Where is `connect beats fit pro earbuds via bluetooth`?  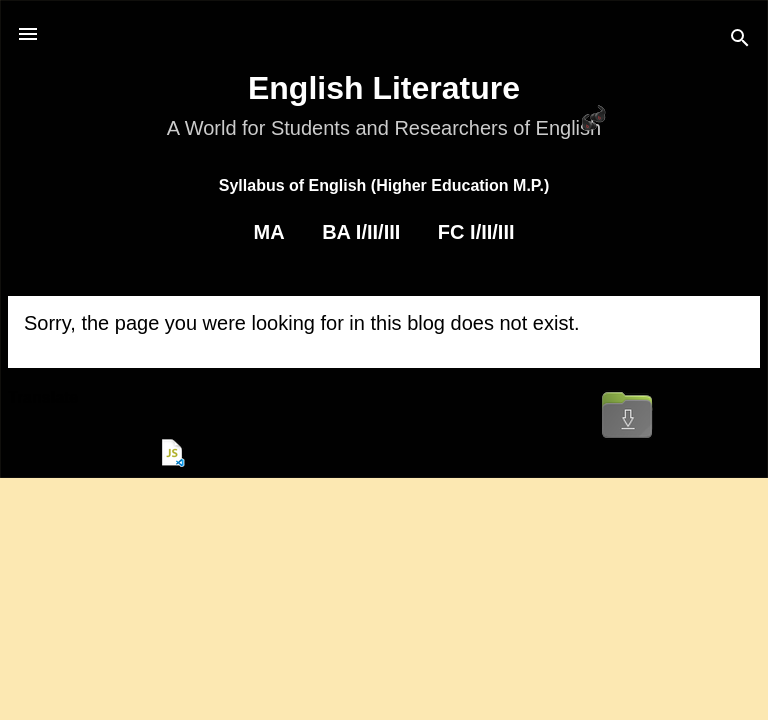
connect beats fit pro earbuds via bluetooth is located at coordinates (593, 118).